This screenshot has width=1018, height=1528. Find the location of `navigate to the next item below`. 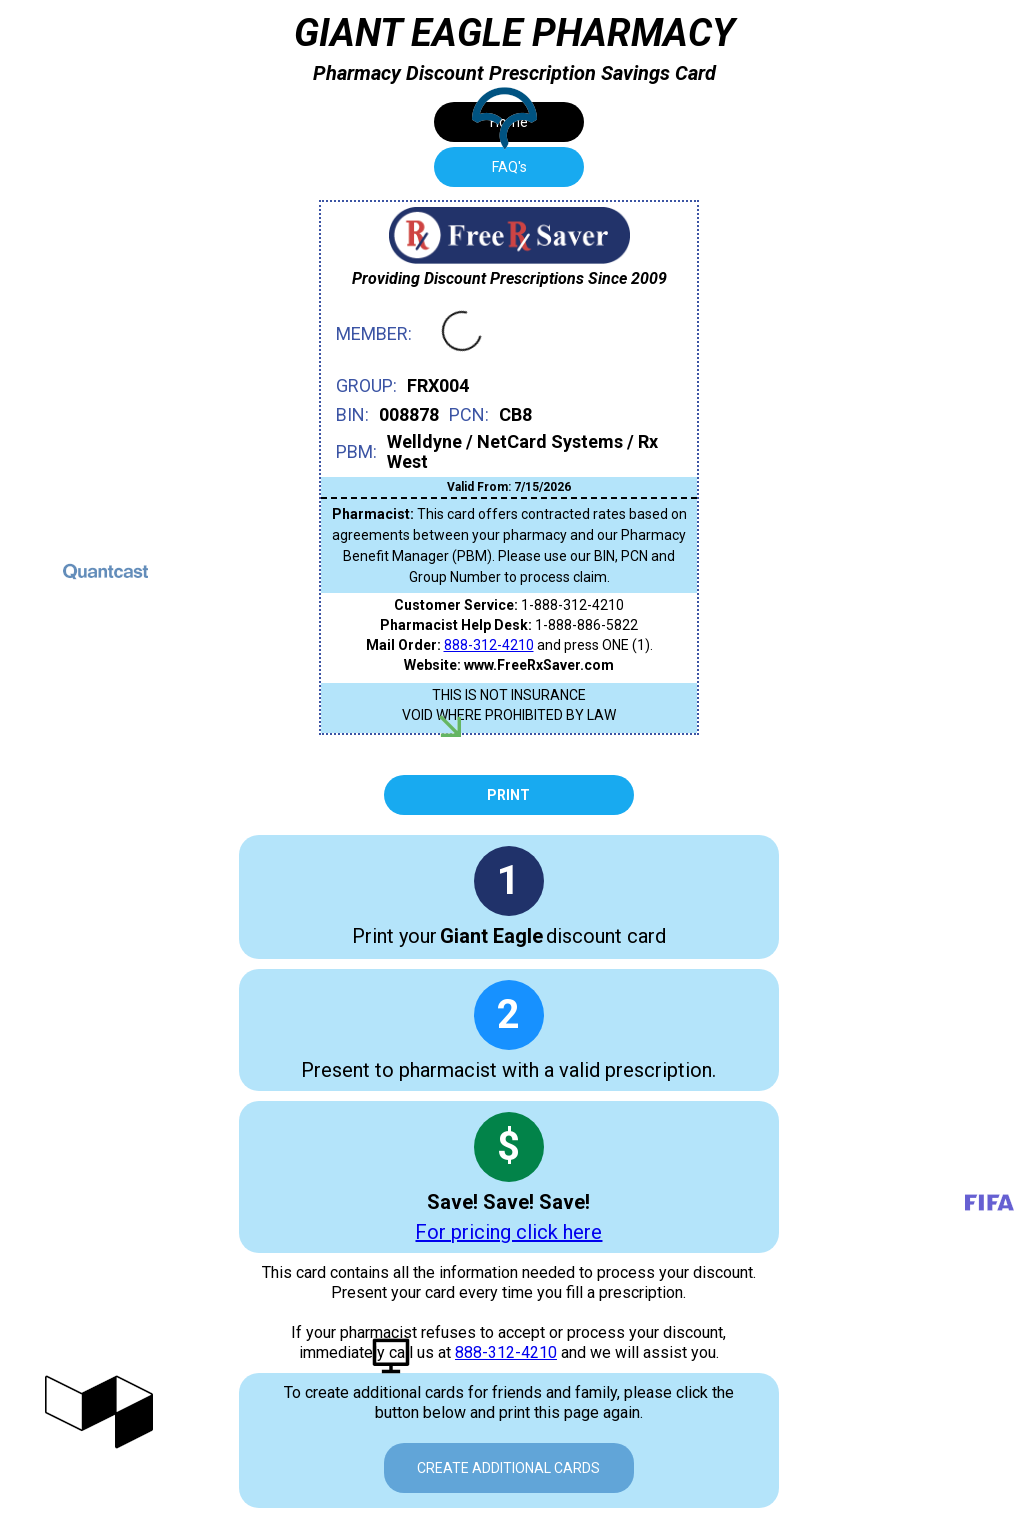

navigate to the next item below is located at coordinates (450, 726).